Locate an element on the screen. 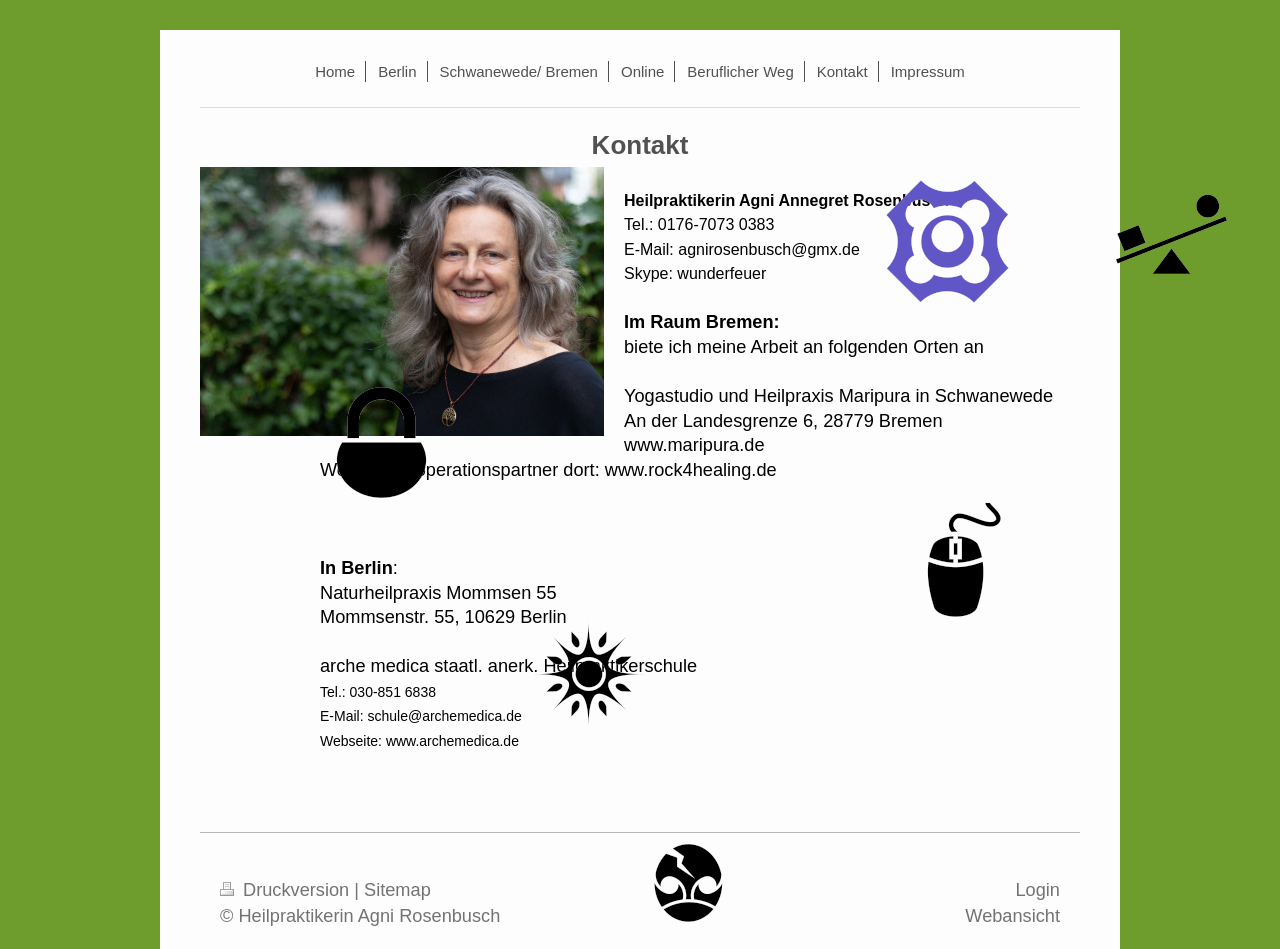  select a broken or damaged mask item is located at coordinates (689, 883).